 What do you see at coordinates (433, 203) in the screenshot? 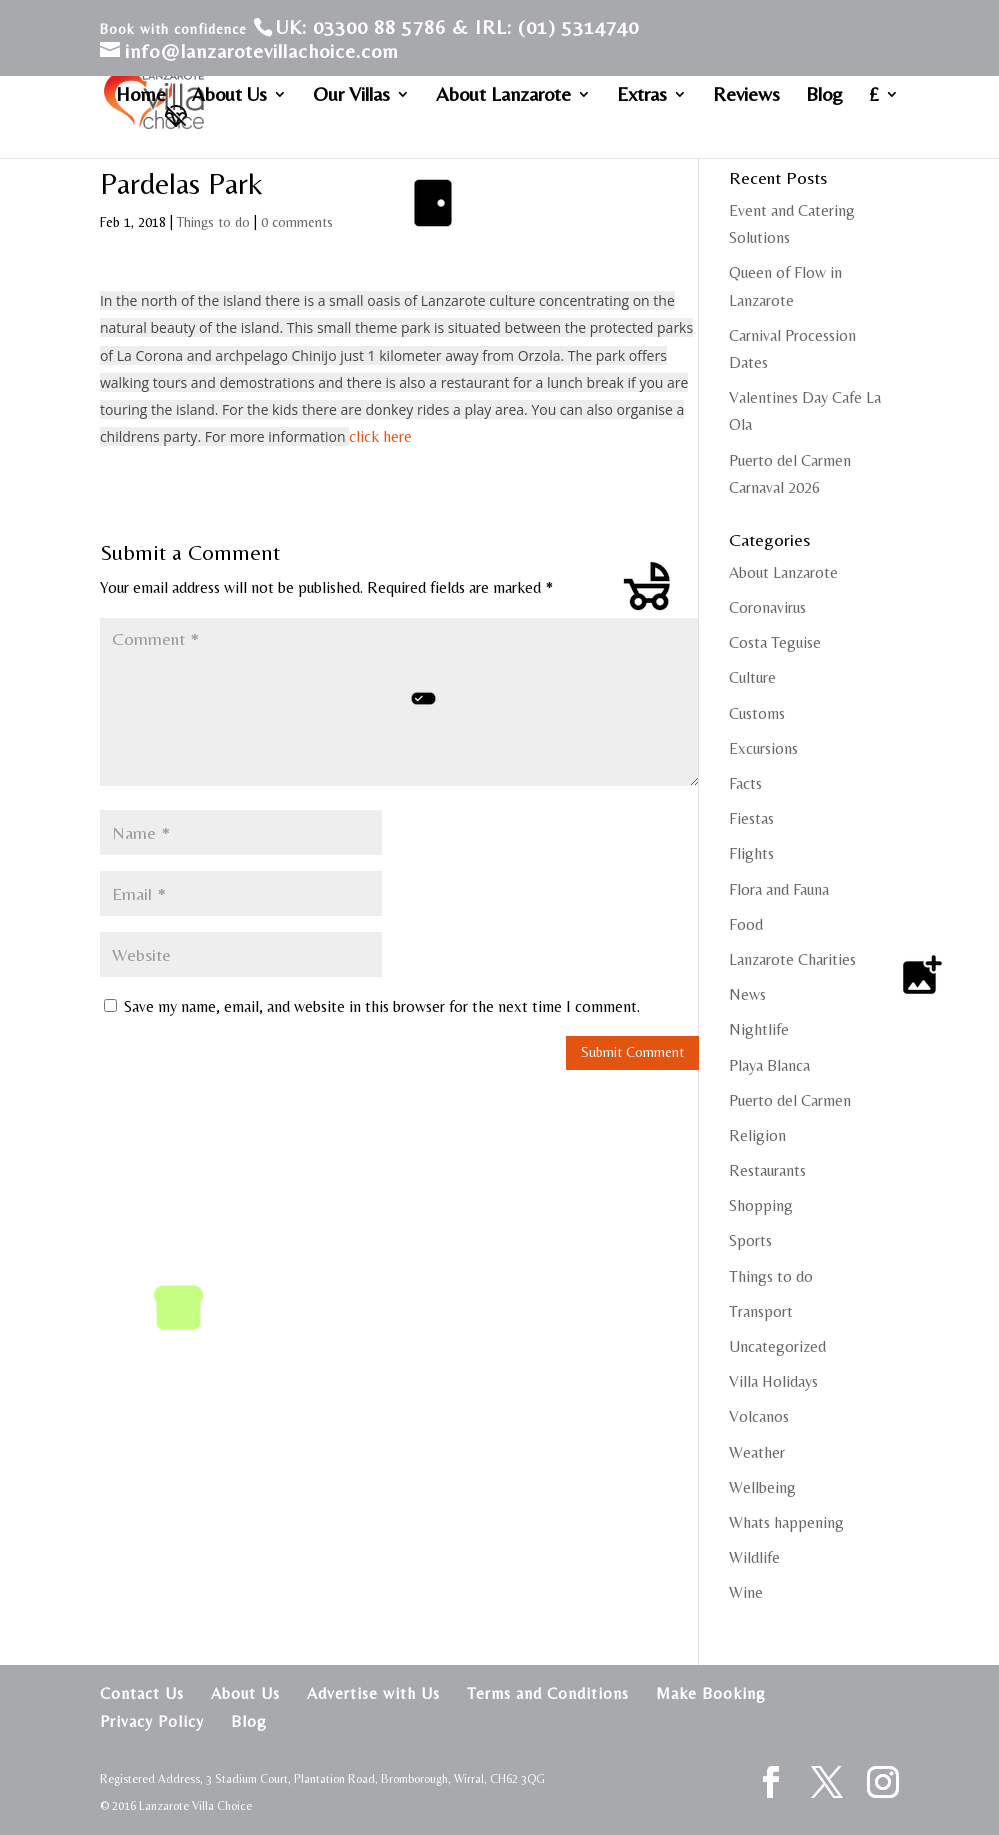
I see `door sensor status indicator` at bounding box center [433, 203].